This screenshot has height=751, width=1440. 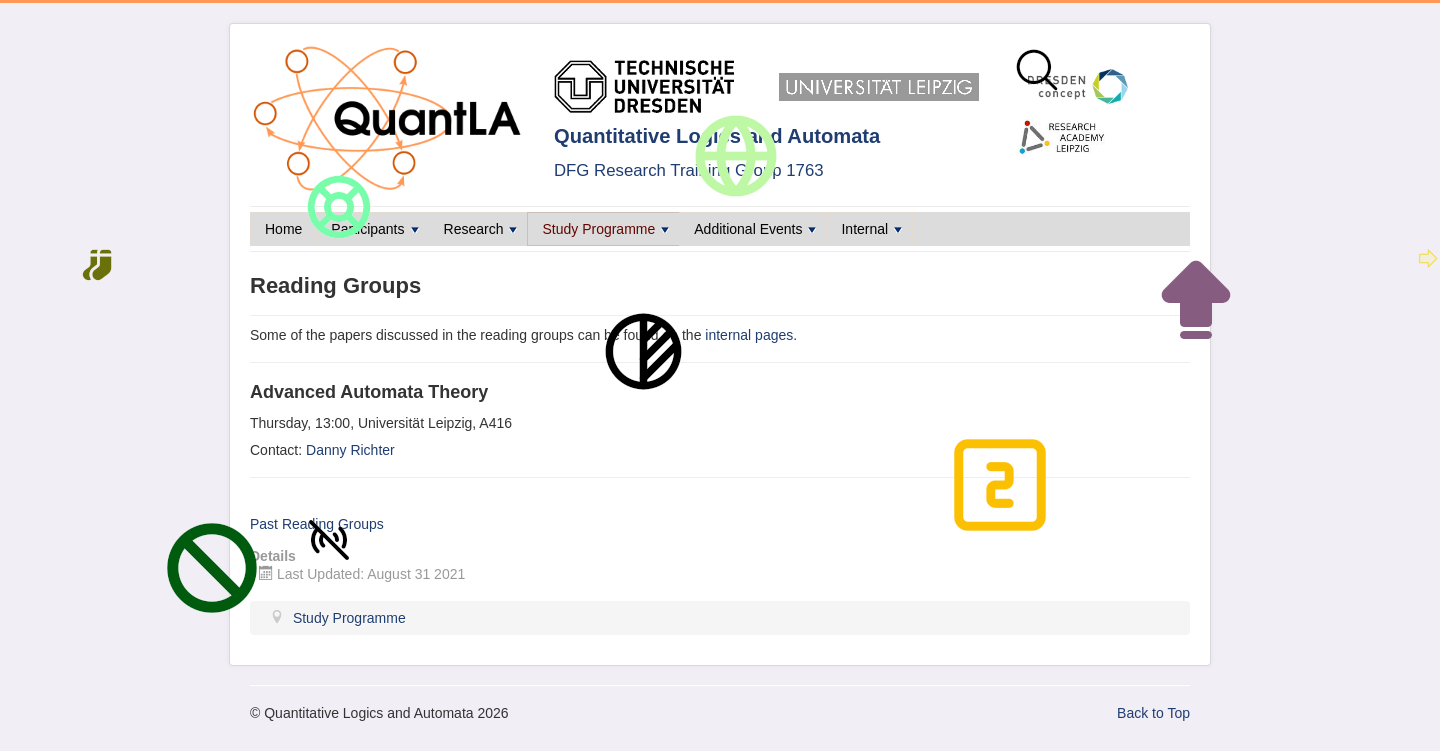 What do you see at coordinates (1427, 258) in the screenshot?
I see `navigate to the next item or step` at bounding box center [1427, 258].